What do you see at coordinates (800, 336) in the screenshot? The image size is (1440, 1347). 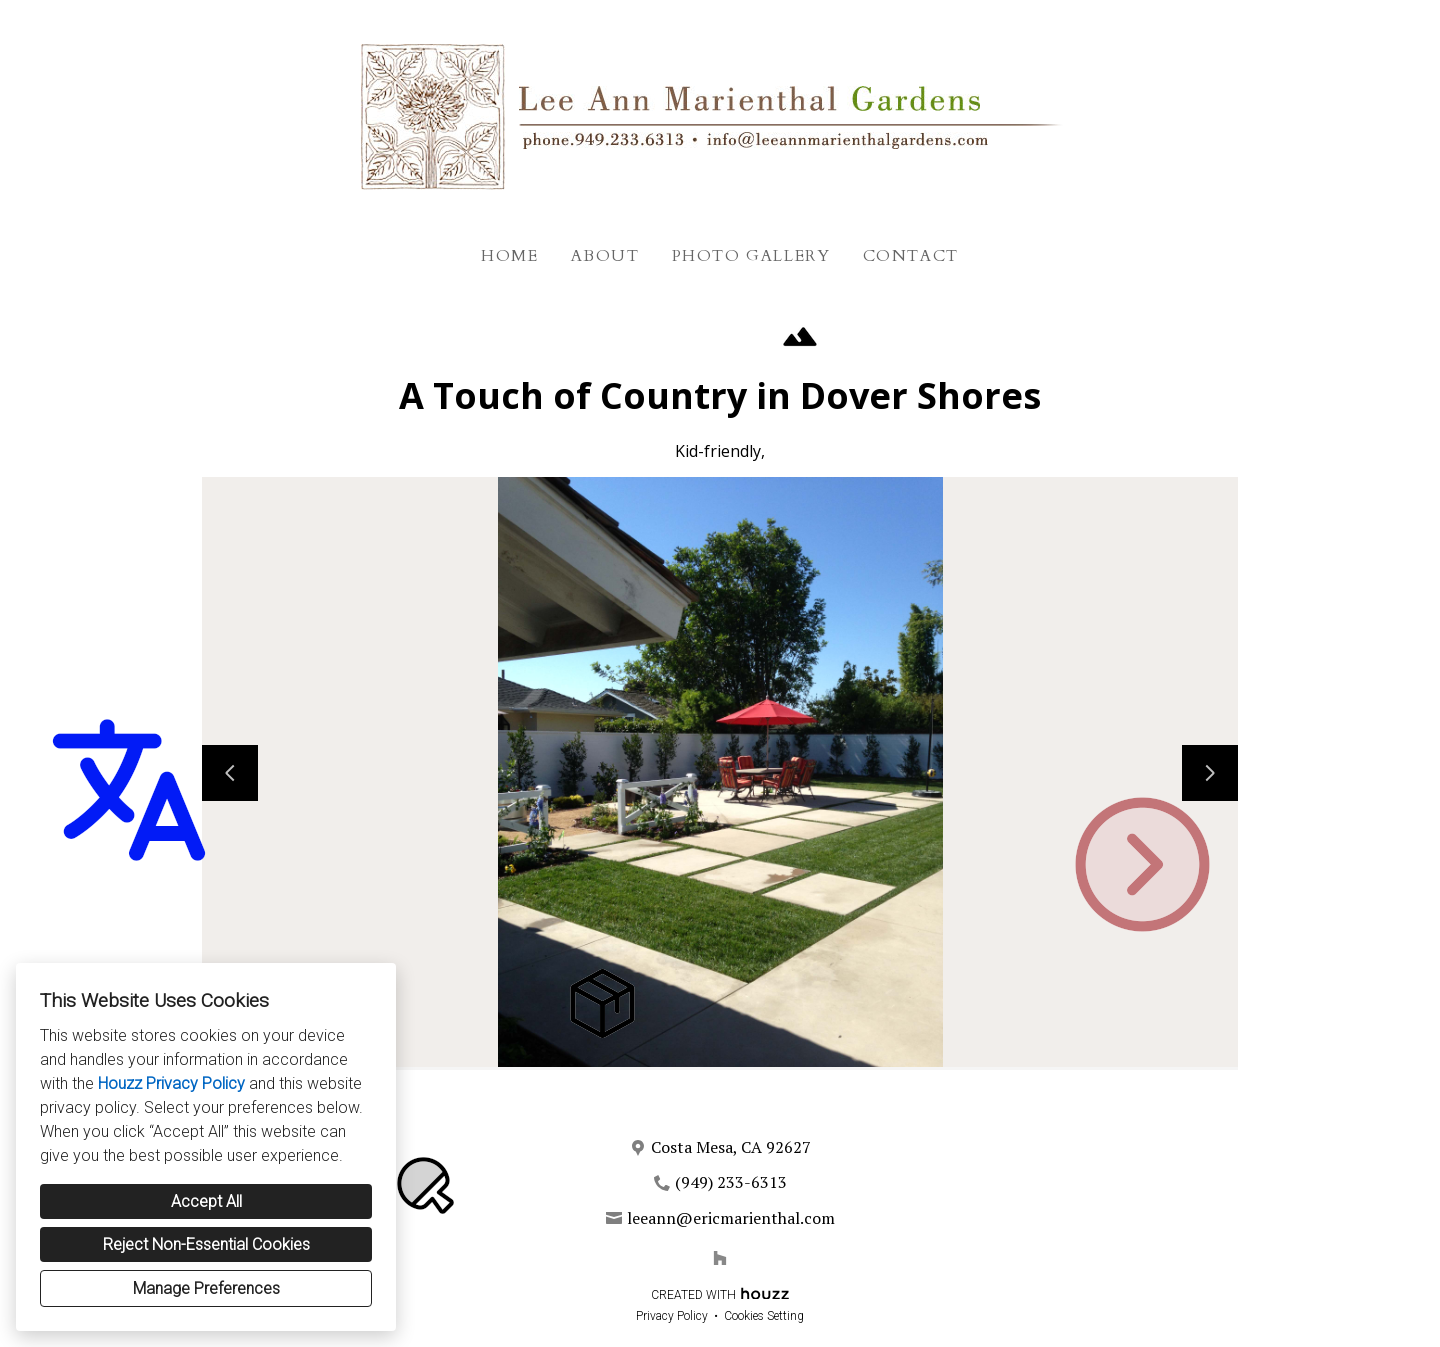 I see `apply a landscape or nature photo filter` at bounding box center [800, 336].